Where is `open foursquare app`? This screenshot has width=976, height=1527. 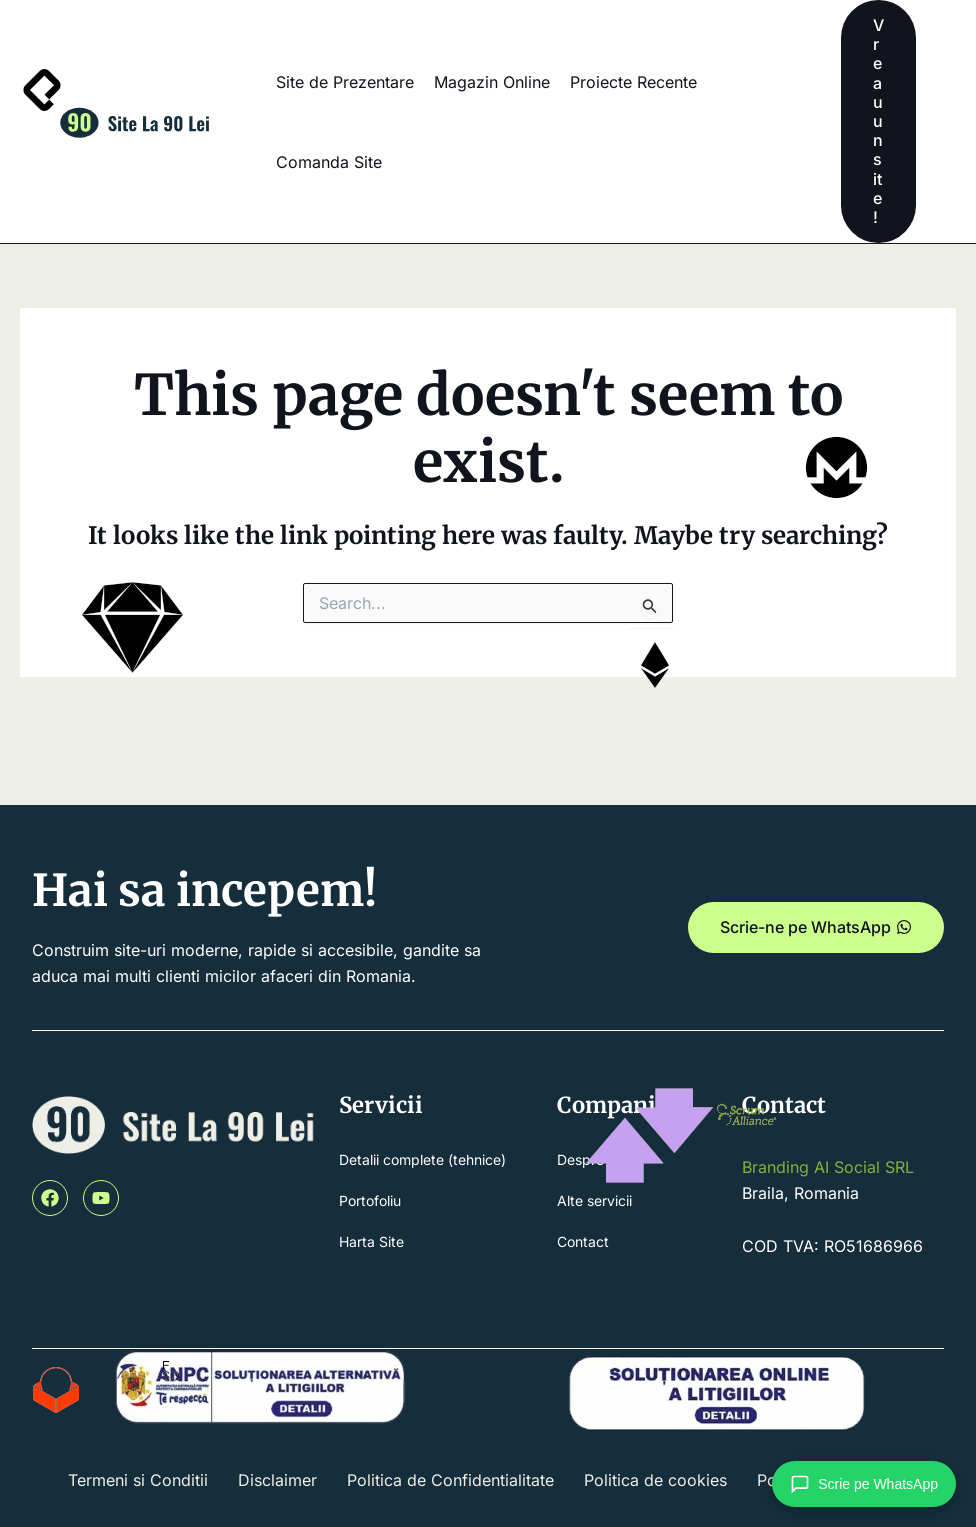
open foursquare app is located at coordinates (171, 1371).